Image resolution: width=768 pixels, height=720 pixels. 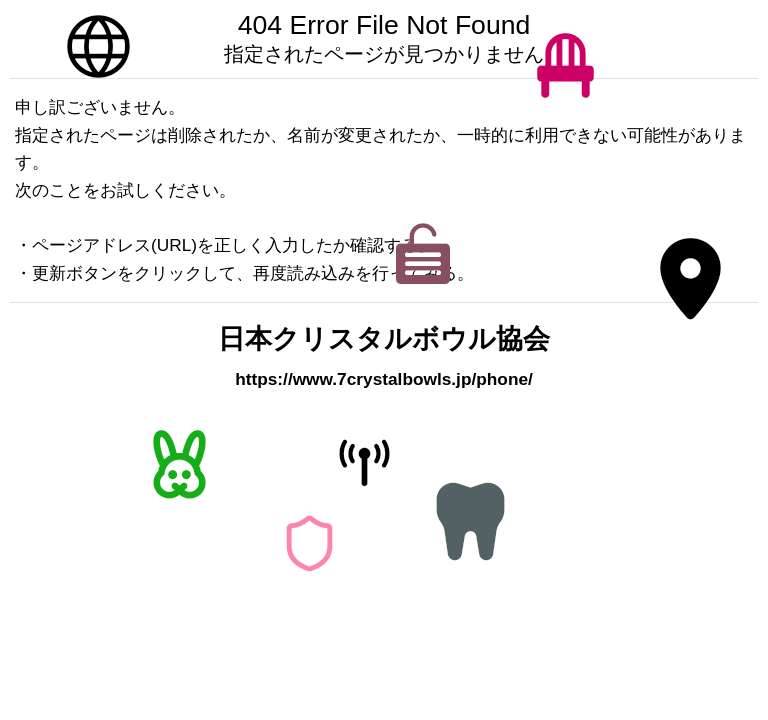 What do you see at coordinates (364, 462) in the screenshot?
I see `broadcast or transmit a signal` at bounding box center [364, 462].